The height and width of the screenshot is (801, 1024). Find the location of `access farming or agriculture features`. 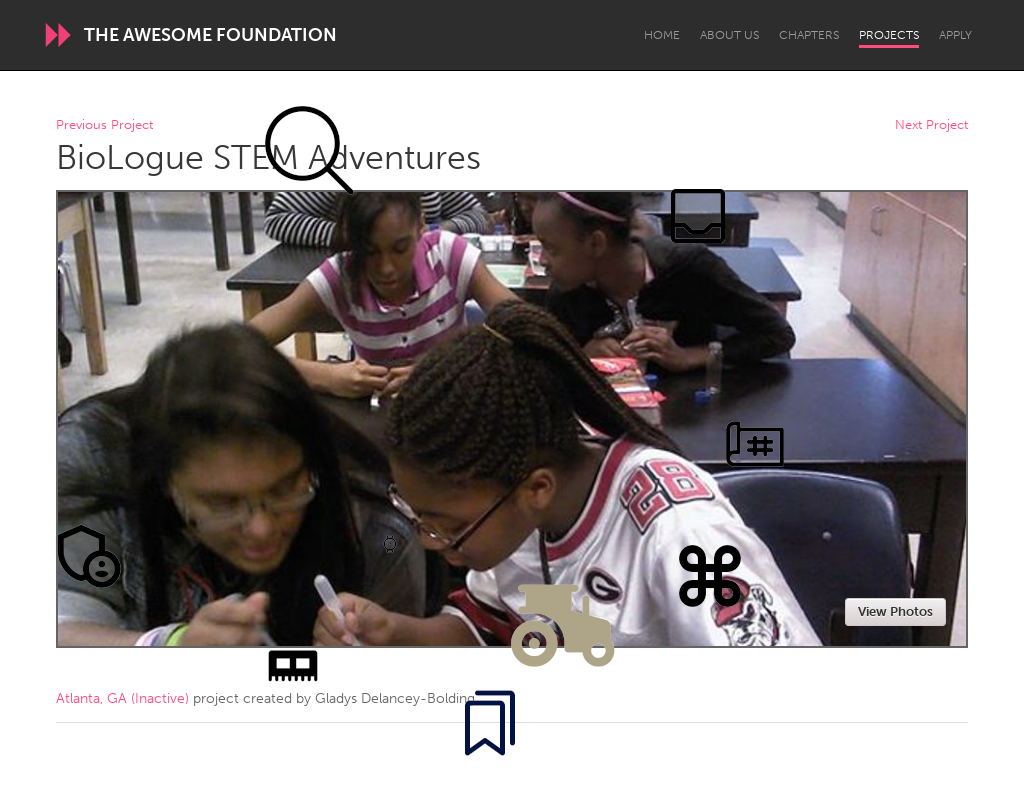

access farming or agriculture features is located at coordinates (561, 624).